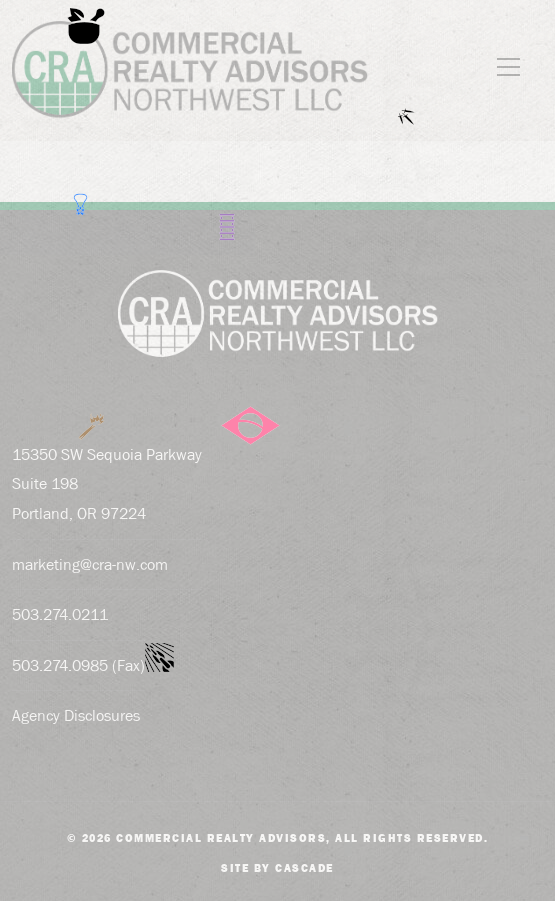  What do you see at coordinates (159, 657) in the screenshot?
I see `represents the andromeda galaxy or cosmic chain element` at bounding box center [159, 657].